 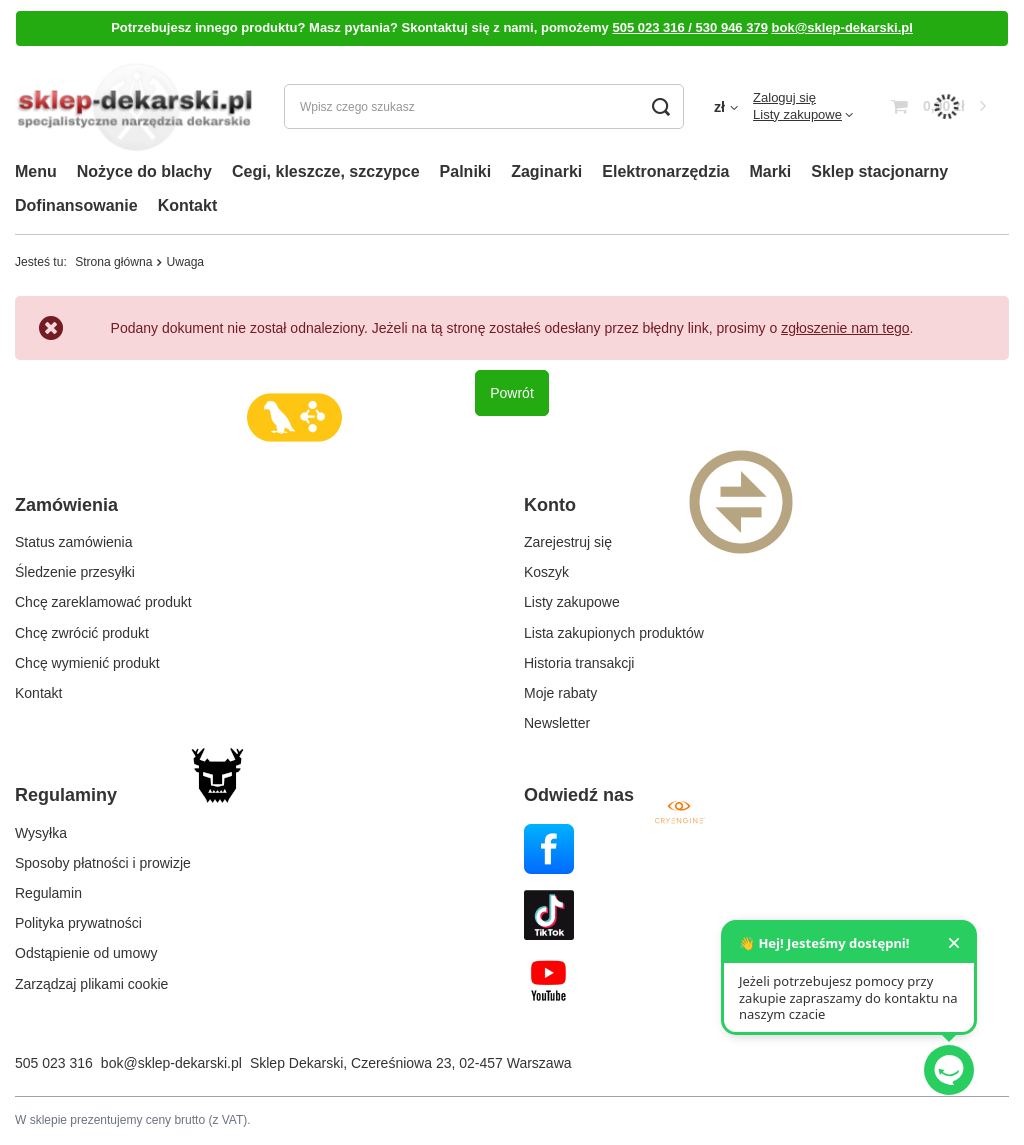 I want to click on LangGraph platform or integration, so click(x=294, y=417).